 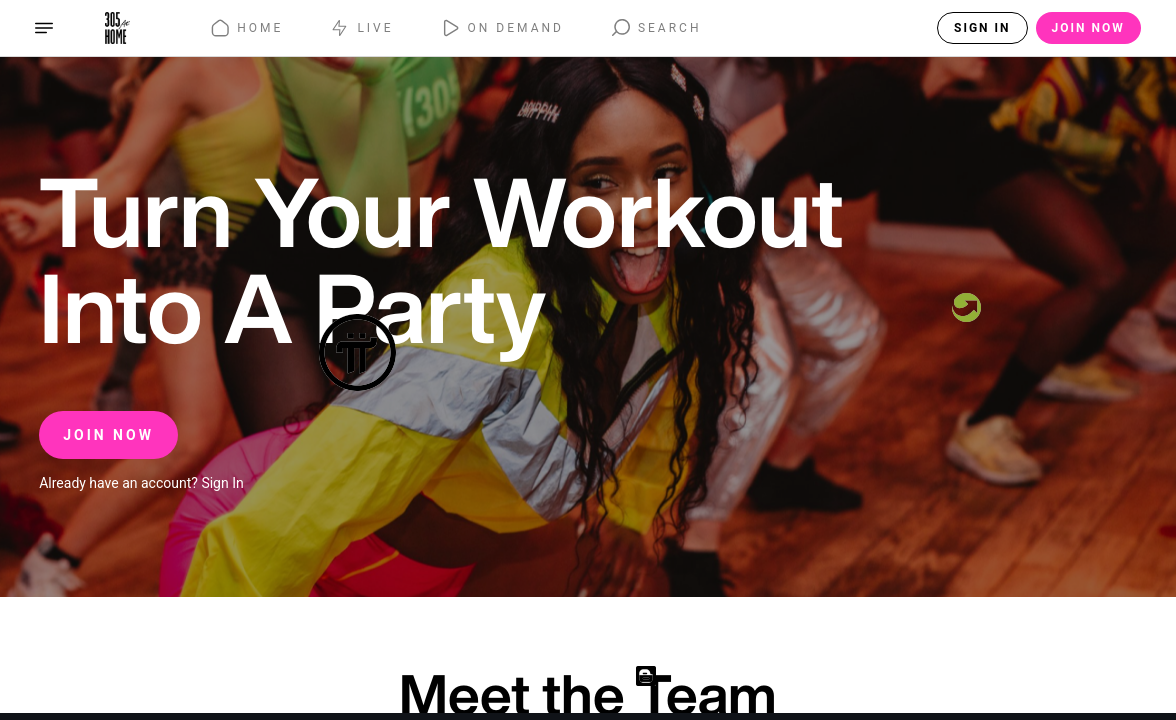 What do you see at coordinates (966, 307) in the screenshot?
I see `visit portableapps.com website` at bounding box center [966, 307].